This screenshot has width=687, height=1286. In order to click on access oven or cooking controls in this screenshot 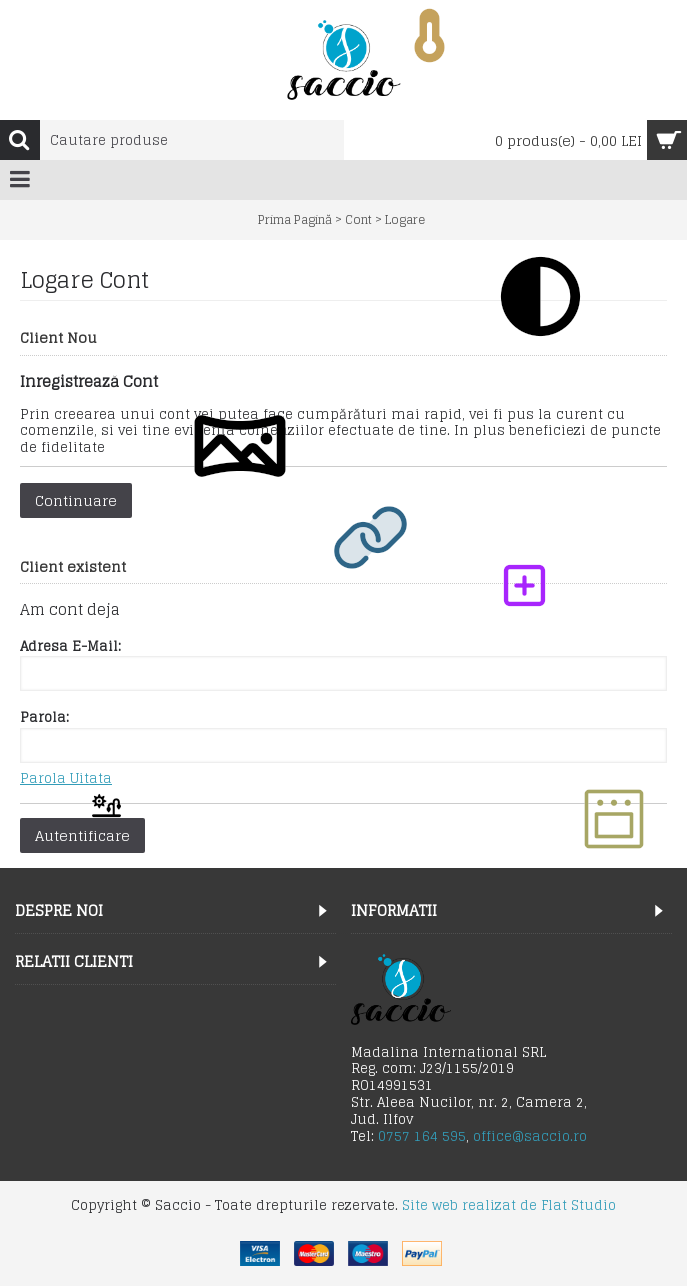, I will do `click(614, 819)`.